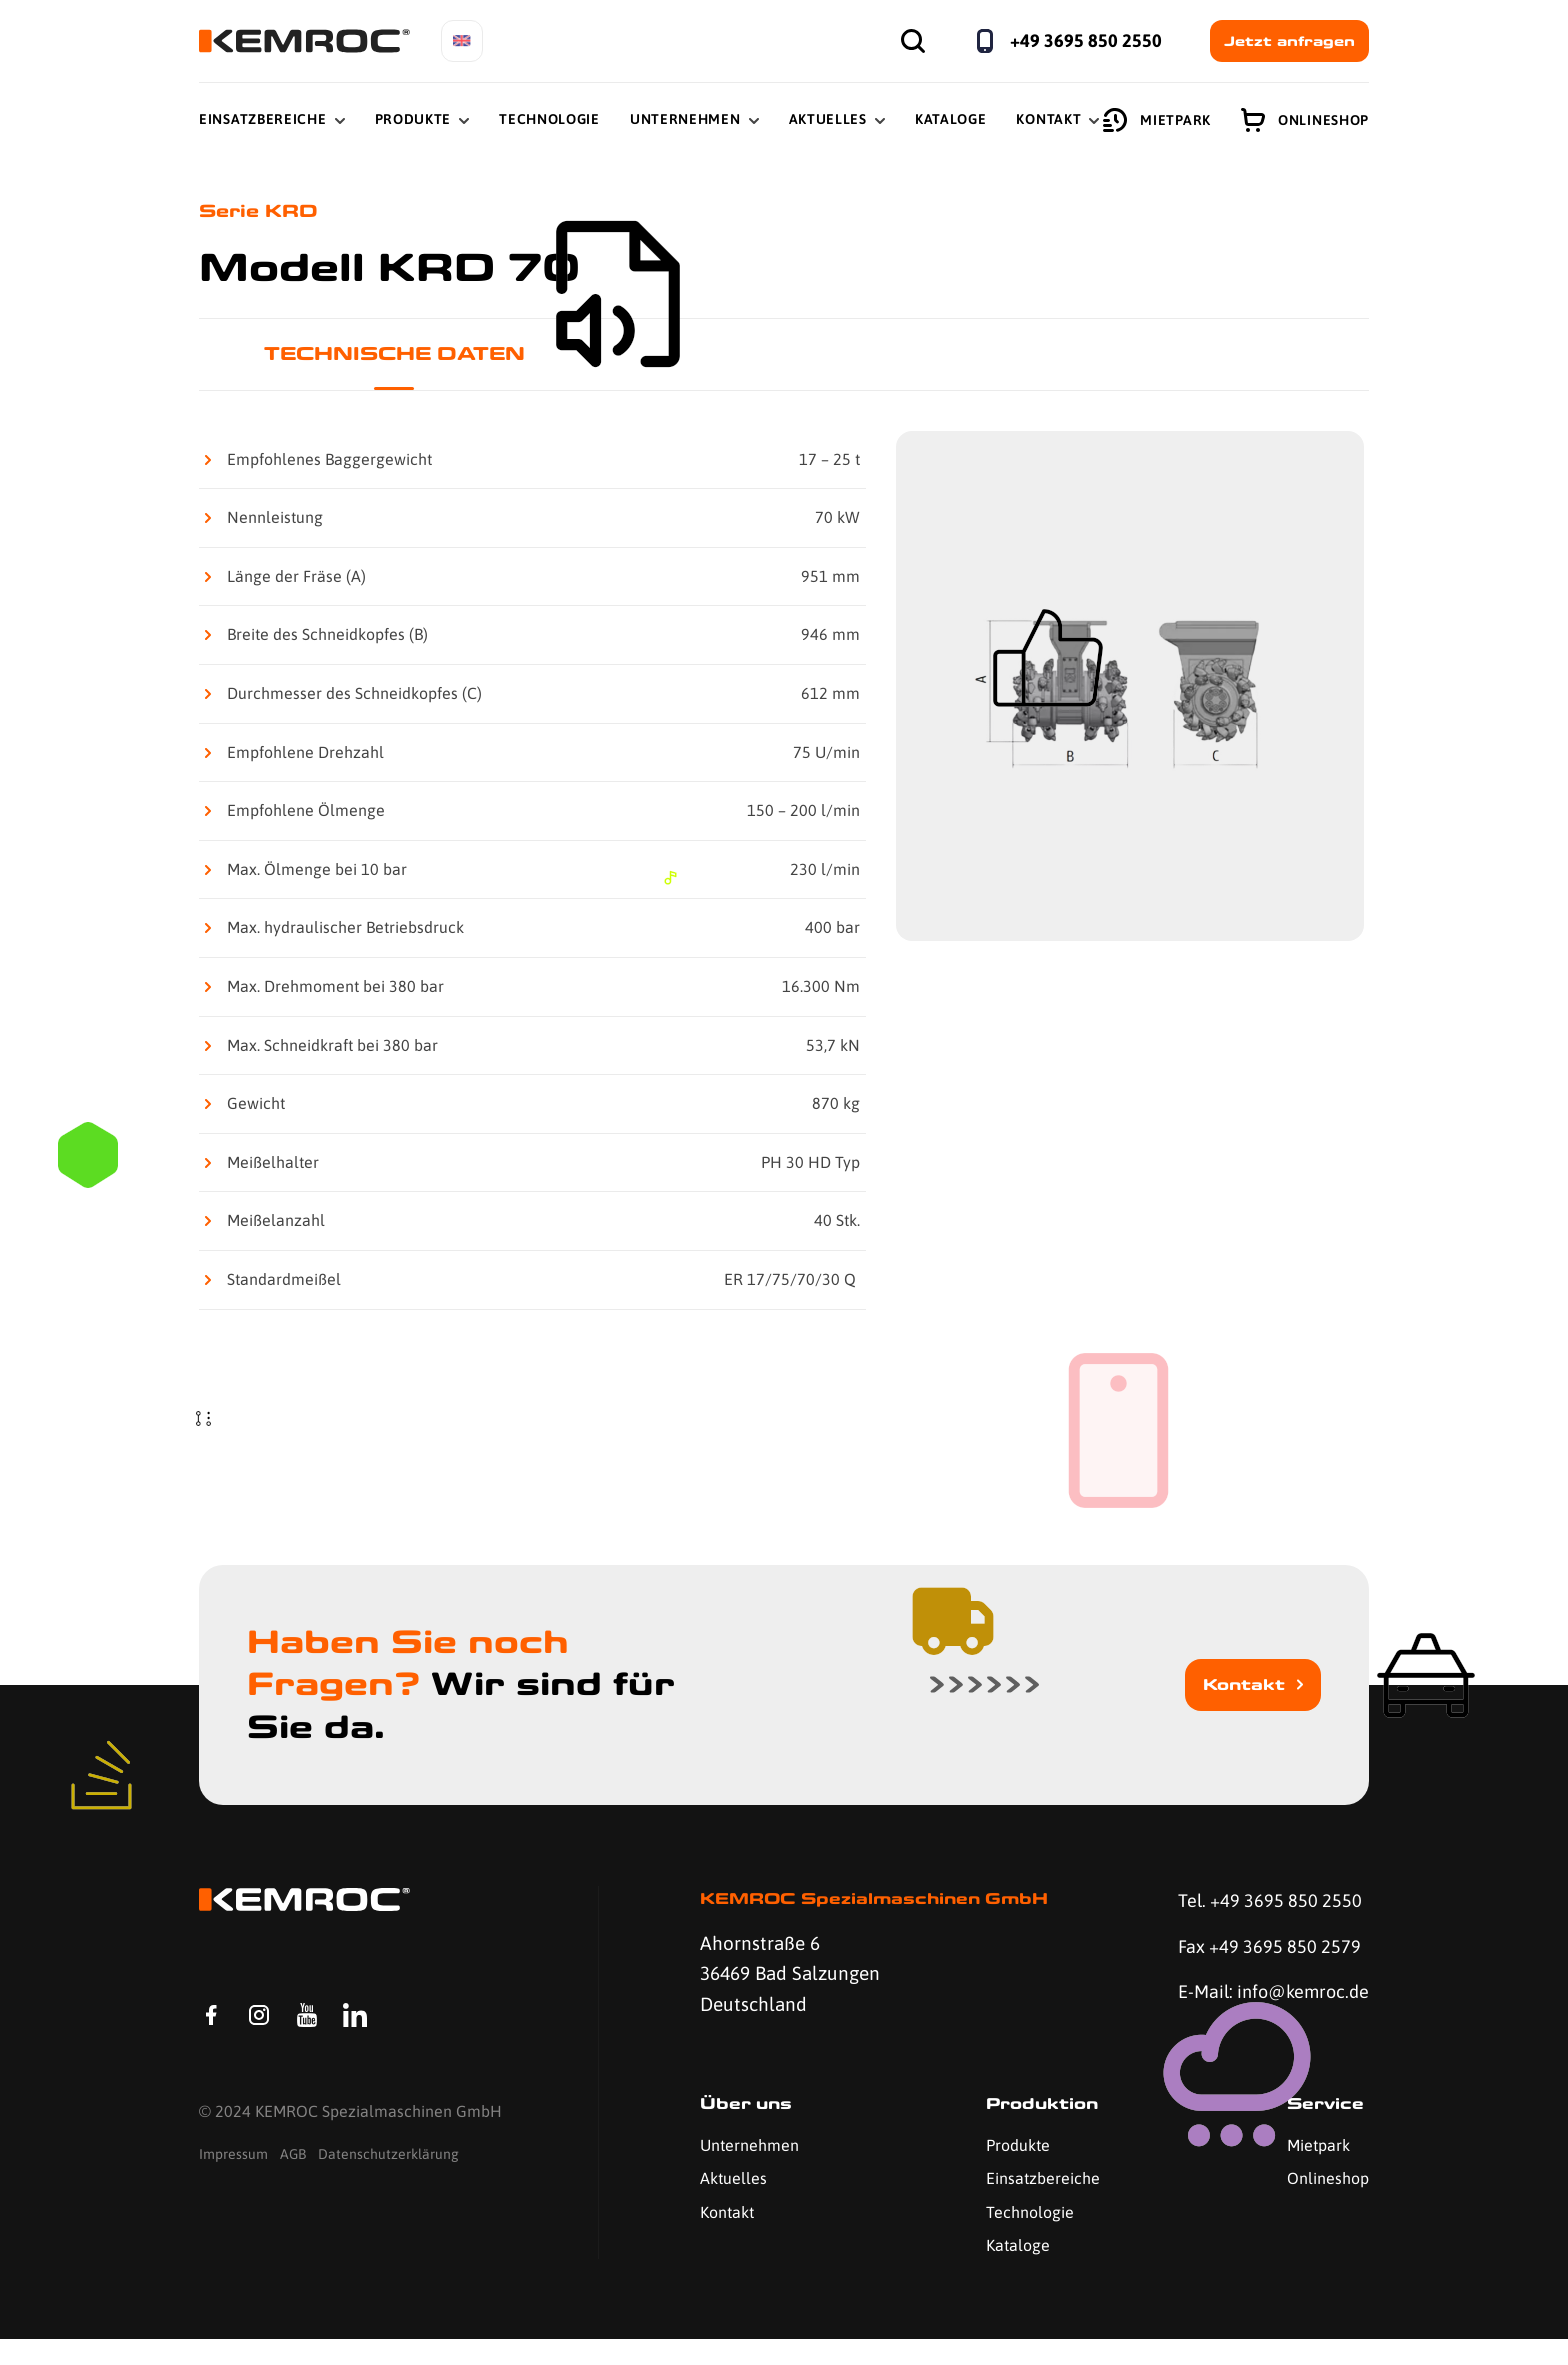  Describe the element at coordinates (1118, 1430) in the screenshot. I see `access device camera settings` at that location.